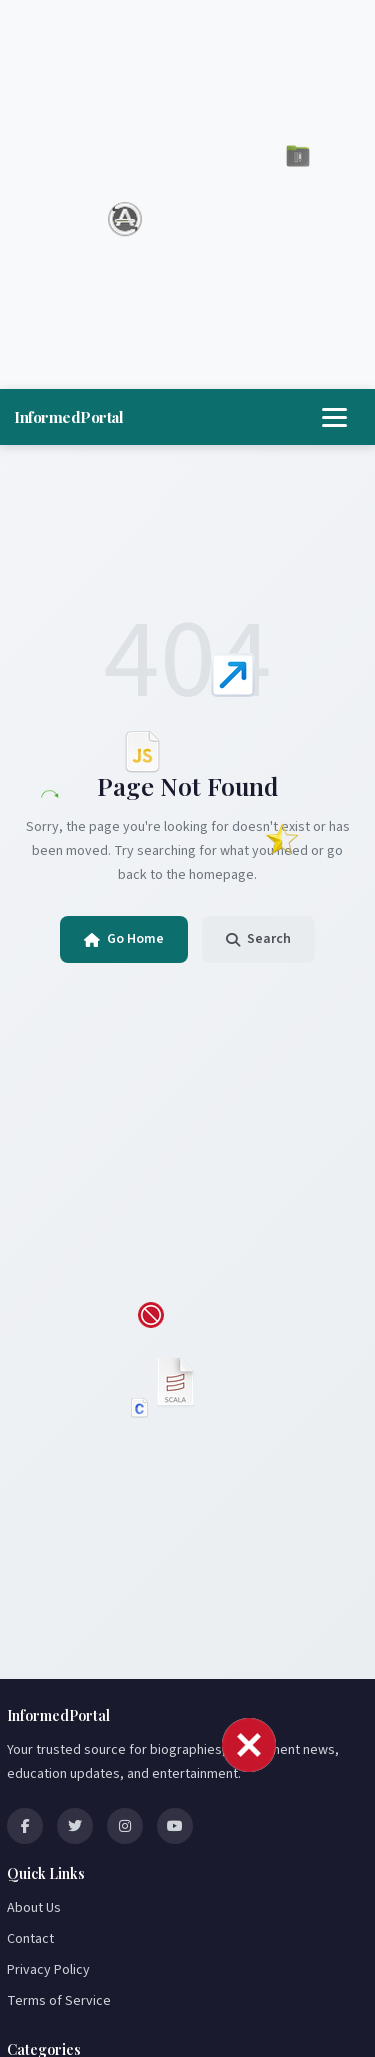  Describe the element at coordinates (151, 1315) in the screenshot. I see `delete an email message` at that location.